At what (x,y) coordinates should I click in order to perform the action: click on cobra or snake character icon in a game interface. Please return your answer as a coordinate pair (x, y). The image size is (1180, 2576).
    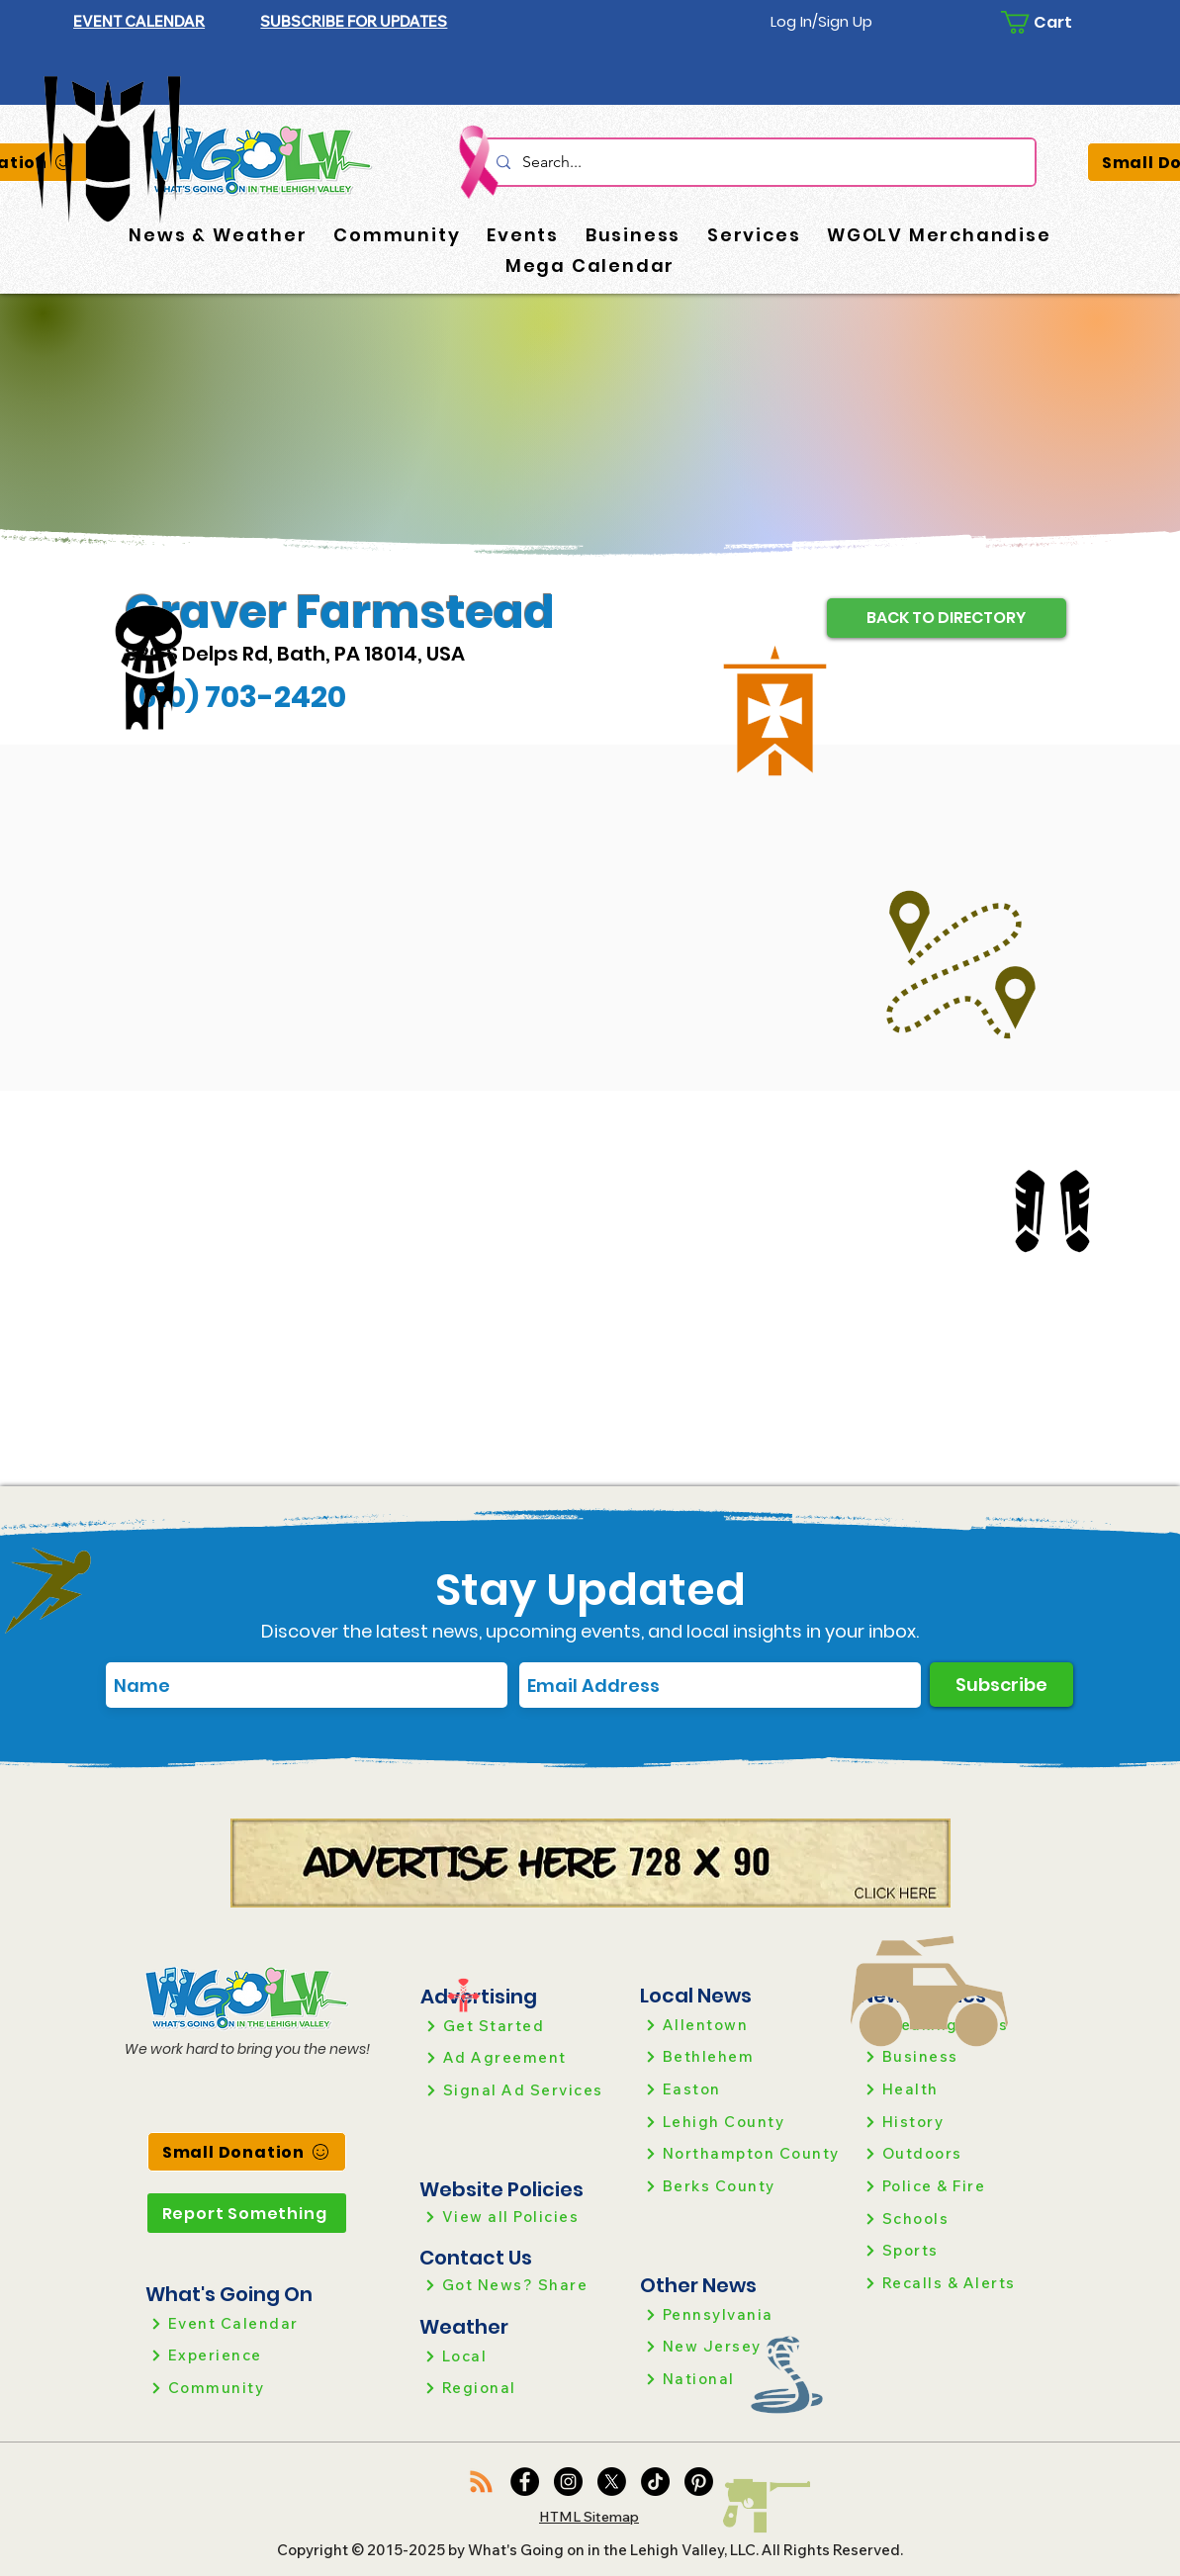
    Looking at the image, I should click on (786, 2374).